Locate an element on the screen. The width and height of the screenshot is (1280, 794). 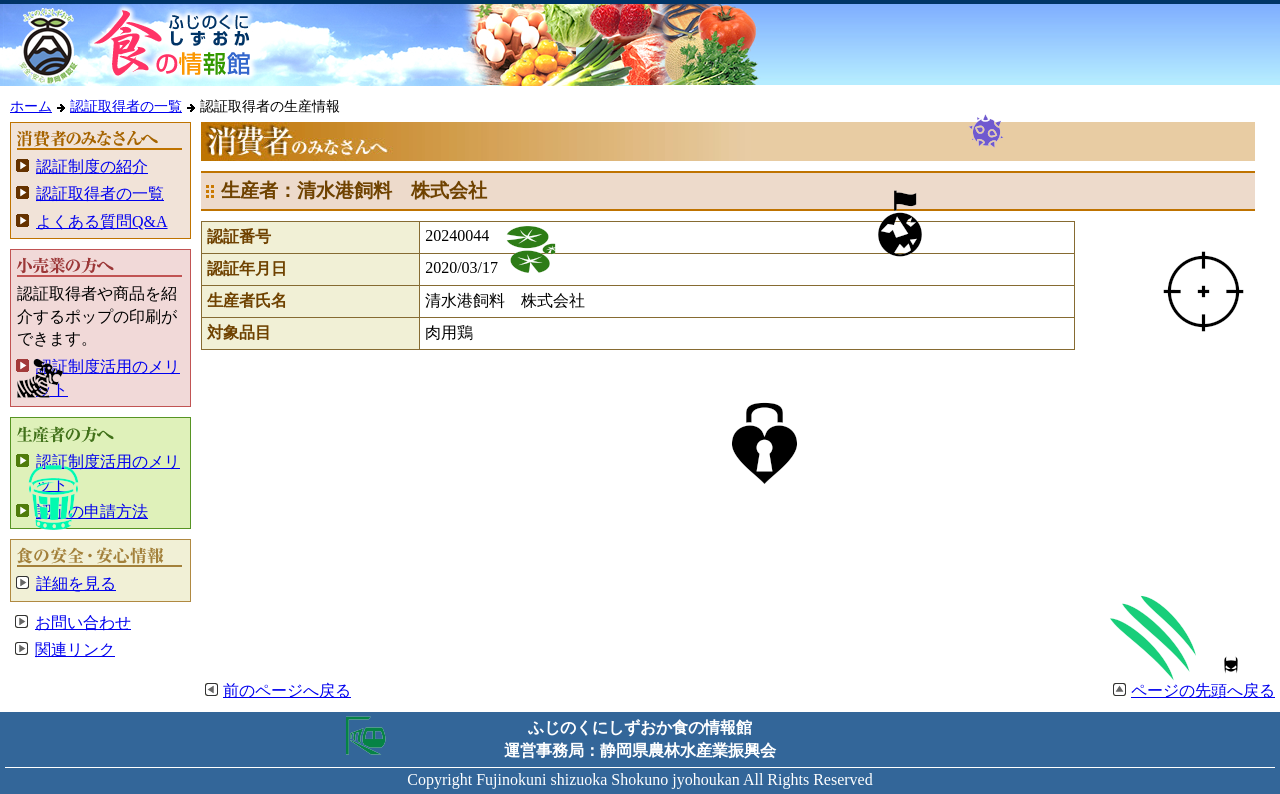
decorative nature or pond-themed game element is located at coordinates (531, 250).